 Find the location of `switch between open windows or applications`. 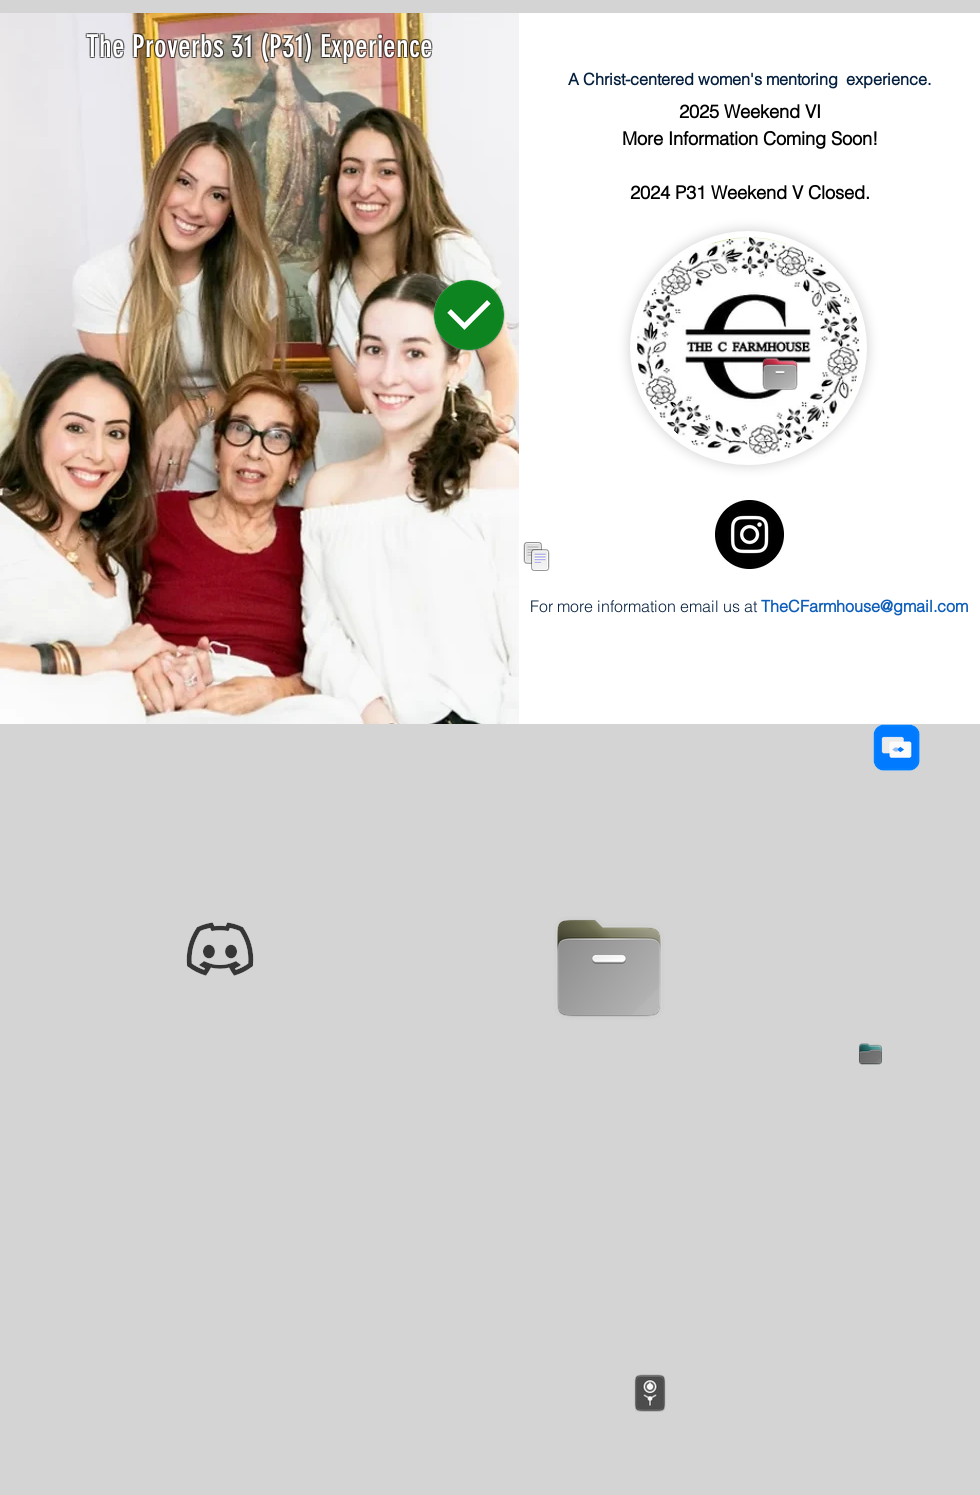

switch between open windows or applications is located at coordinates (896, 747).